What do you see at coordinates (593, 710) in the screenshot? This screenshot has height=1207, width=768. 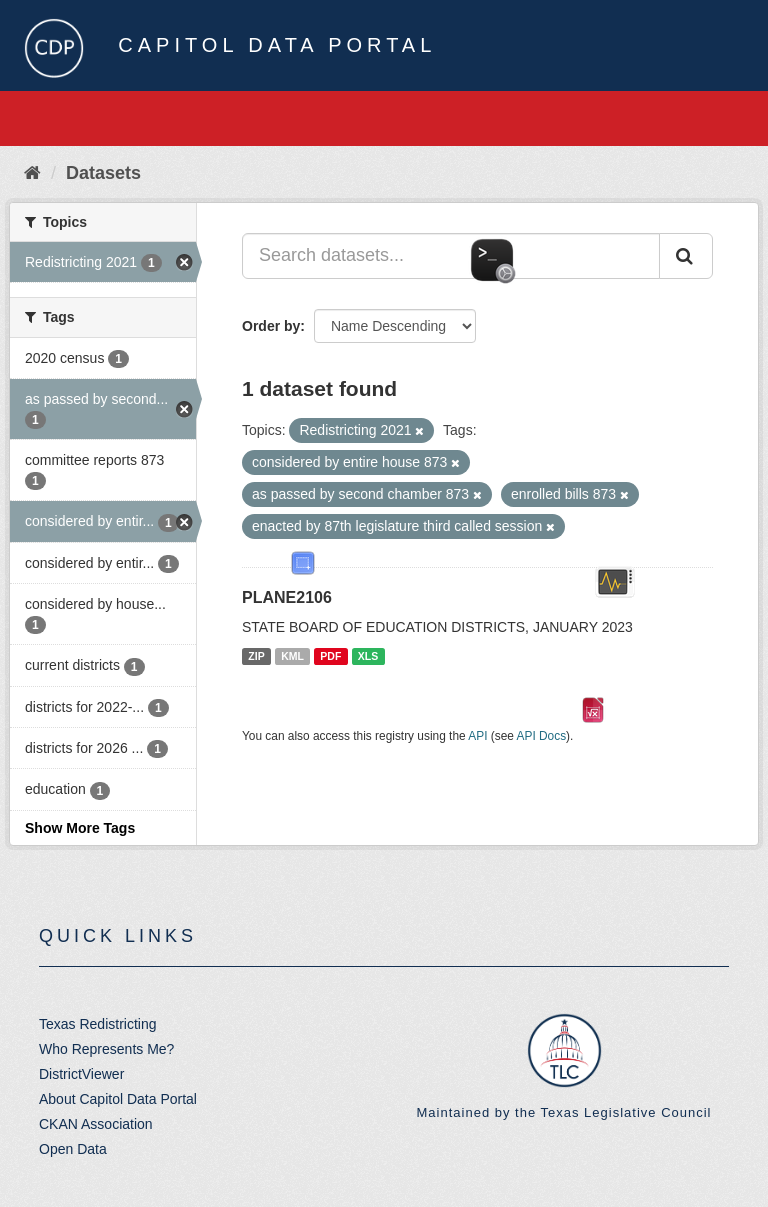 I see `open LibreOffice Math application` at bounding box center [593, 710].